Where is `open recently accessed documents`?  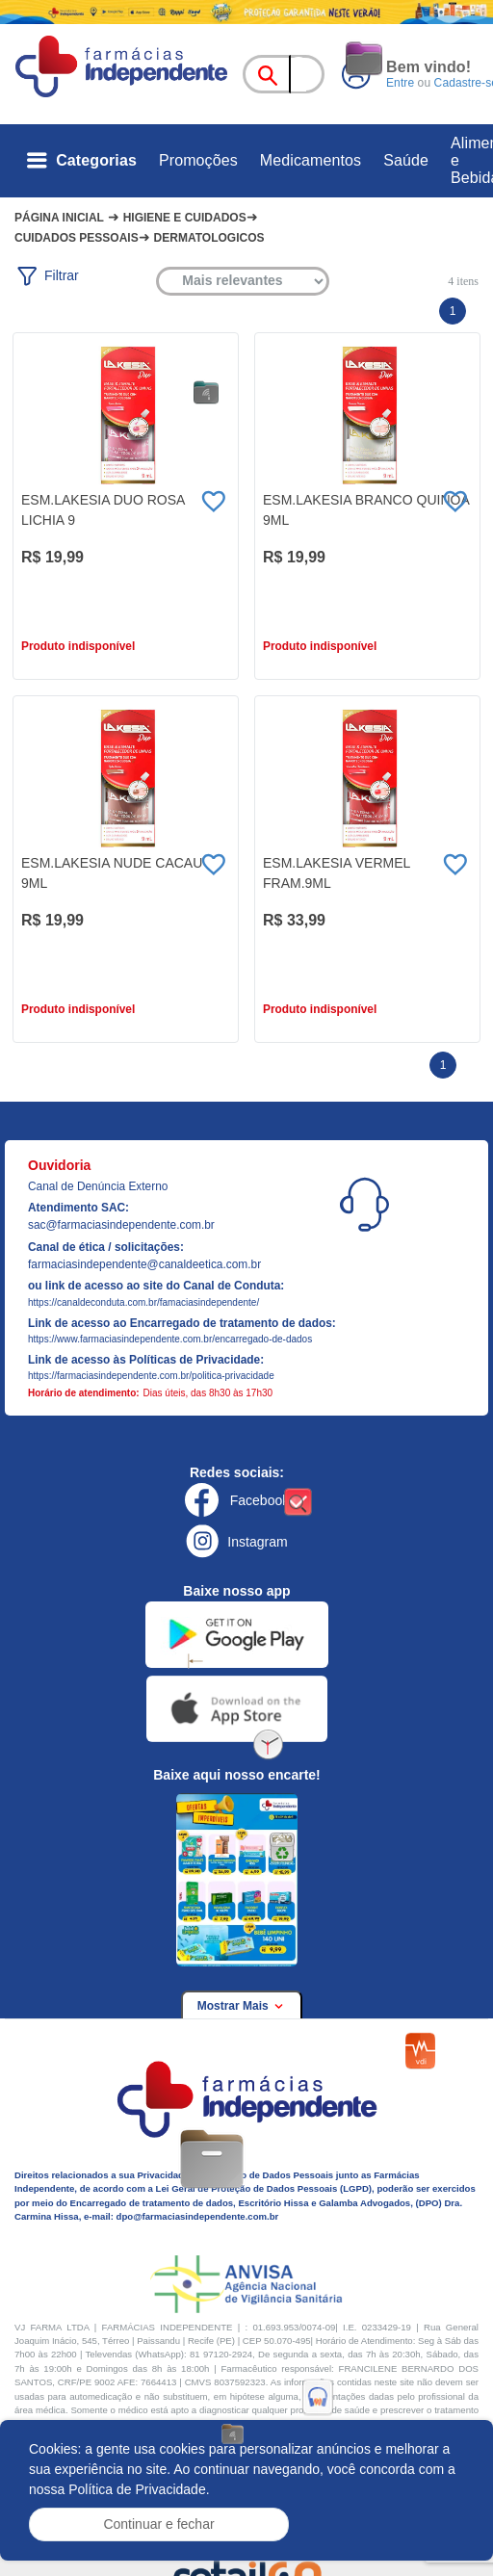
open recently accessed documents is located at coordinates (268, 1744).